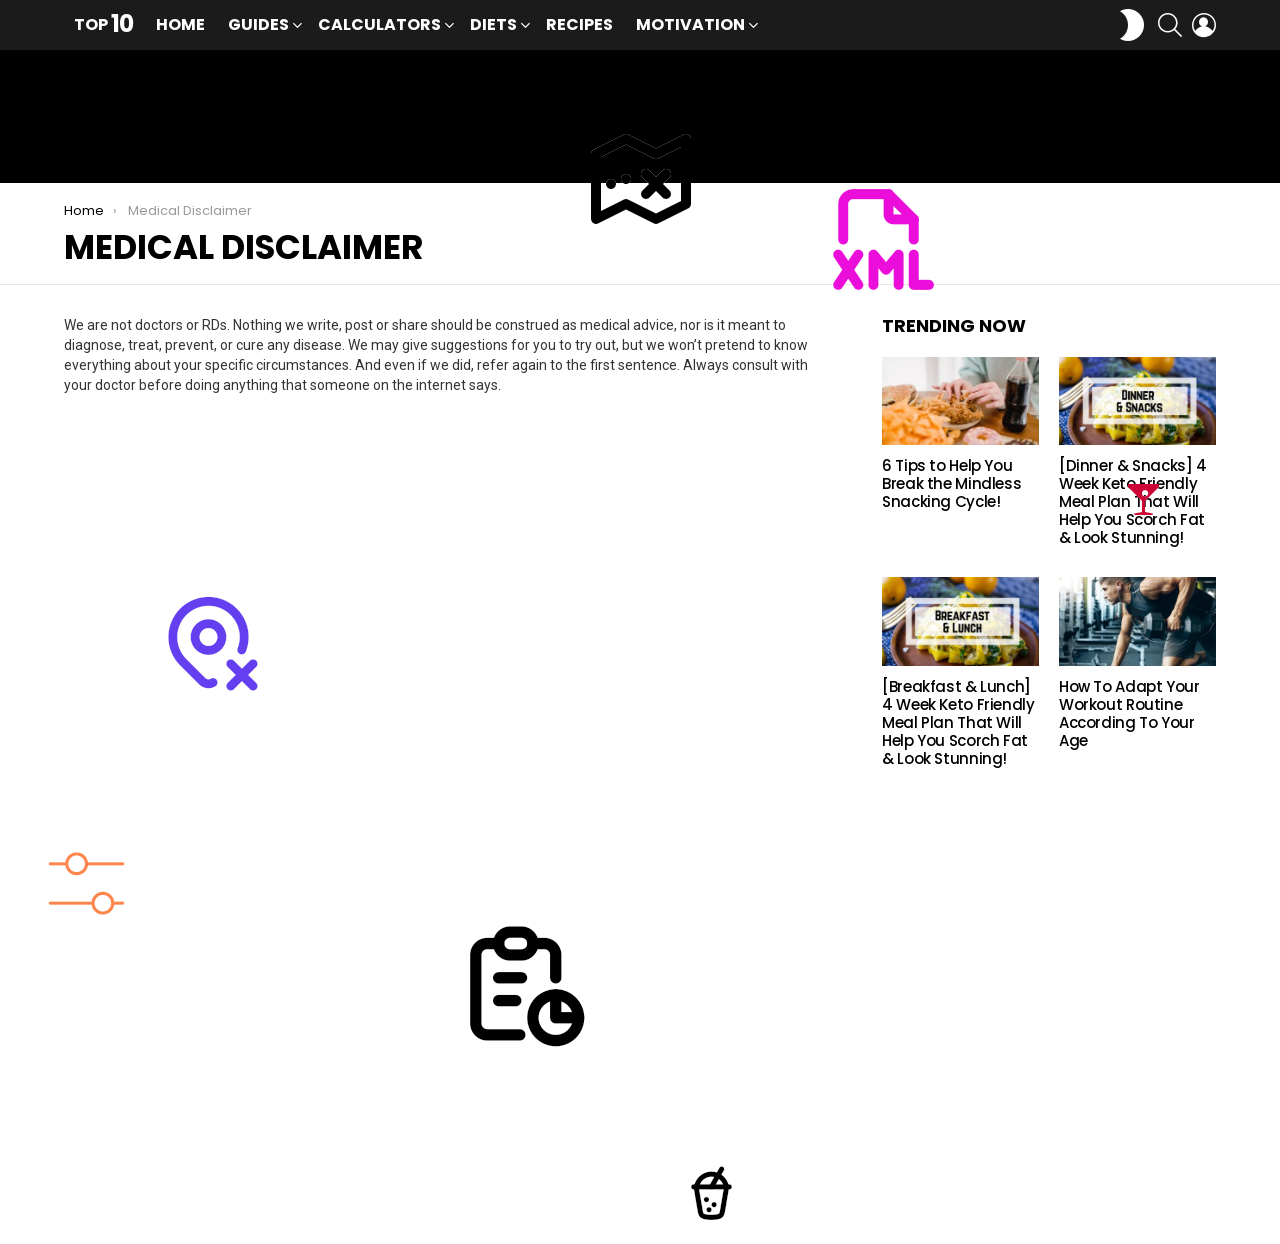 This screenshot has width=1280, height=1244. What do you see at coordinates (86, 883) in the screenshot?
I see `adjust settings or preferences` at bounding box center [86, 883].